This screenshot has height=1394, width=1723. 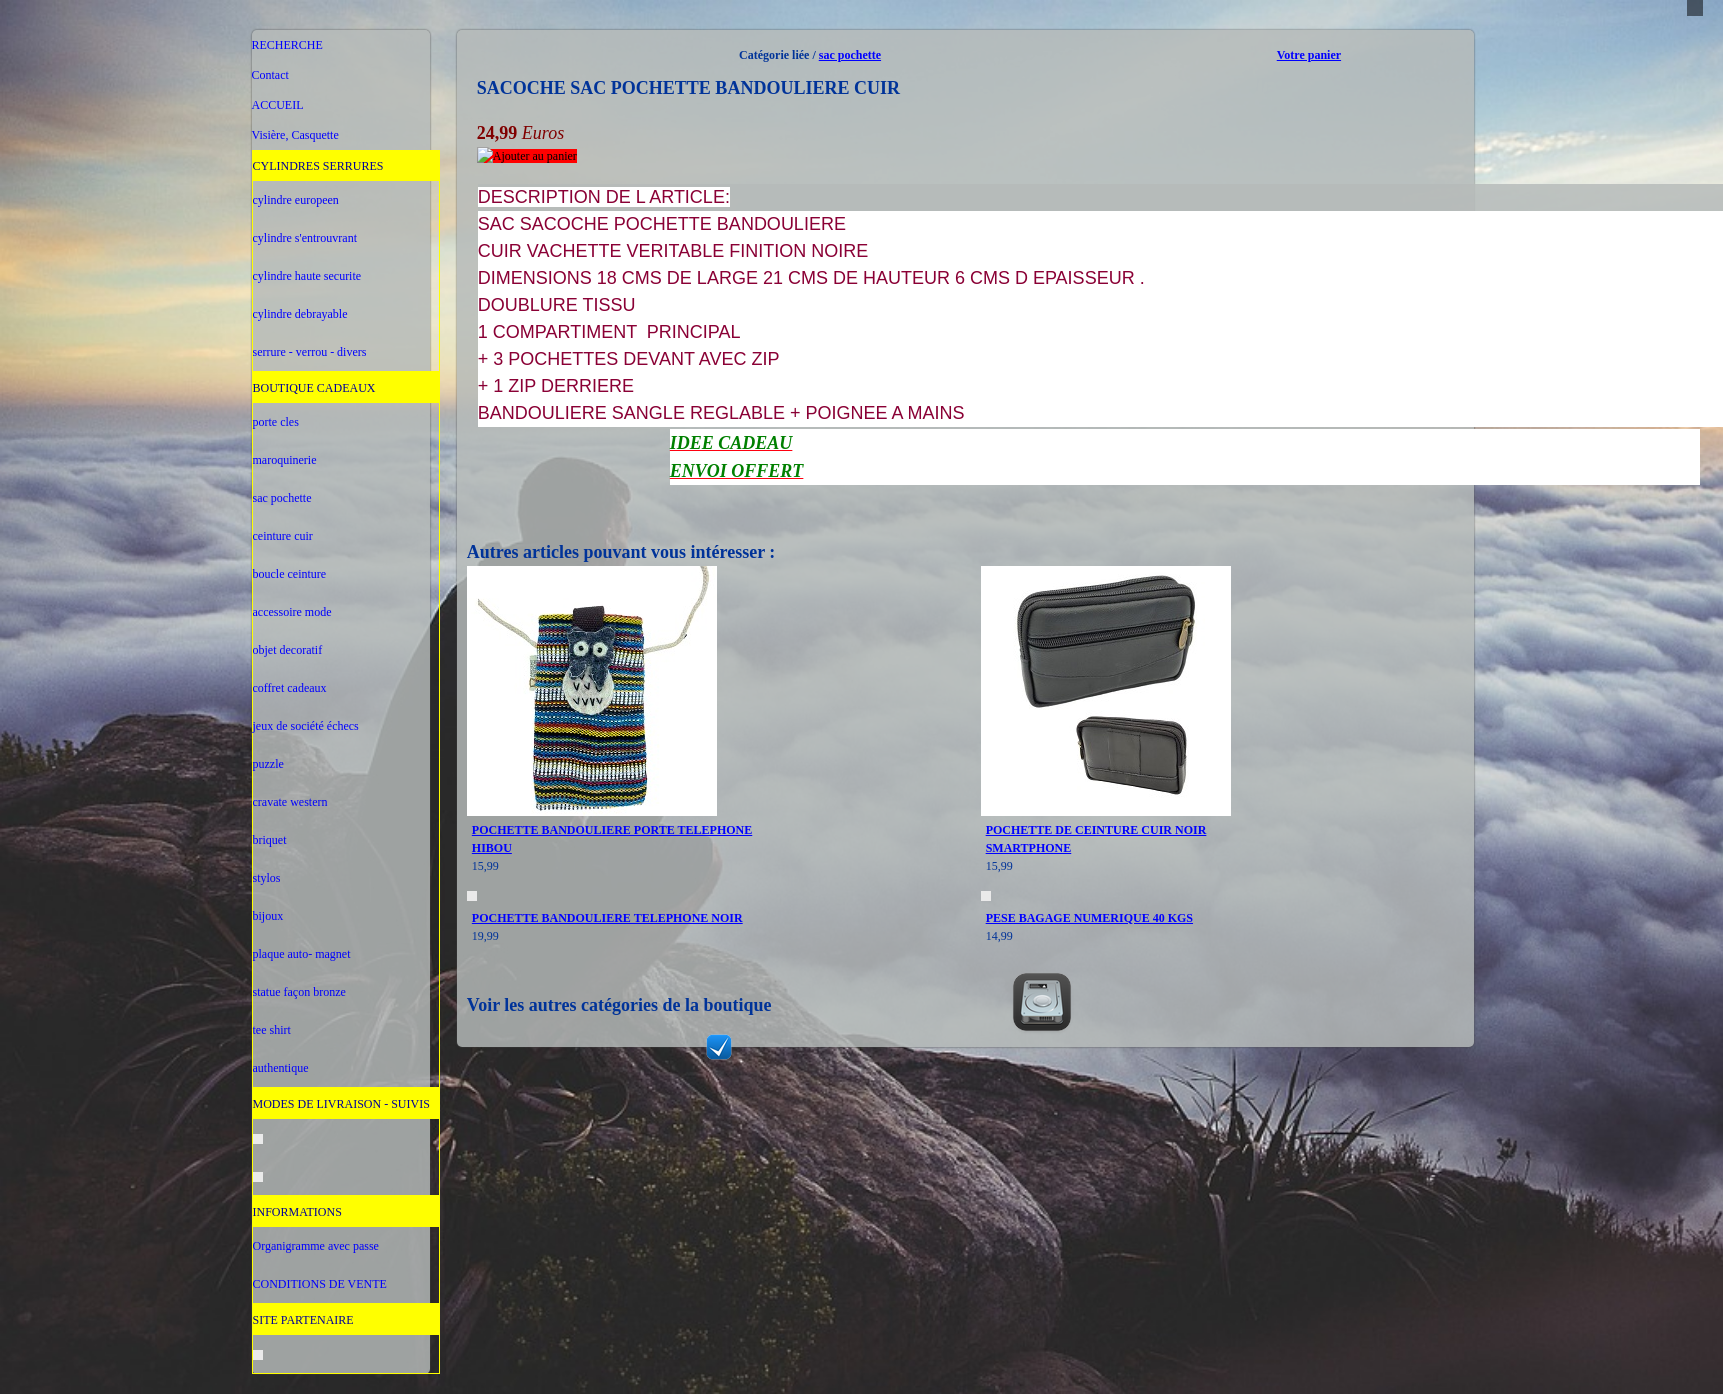 I want to click on open disk utility to manage storage drives, so click(x=1042, y=1002).